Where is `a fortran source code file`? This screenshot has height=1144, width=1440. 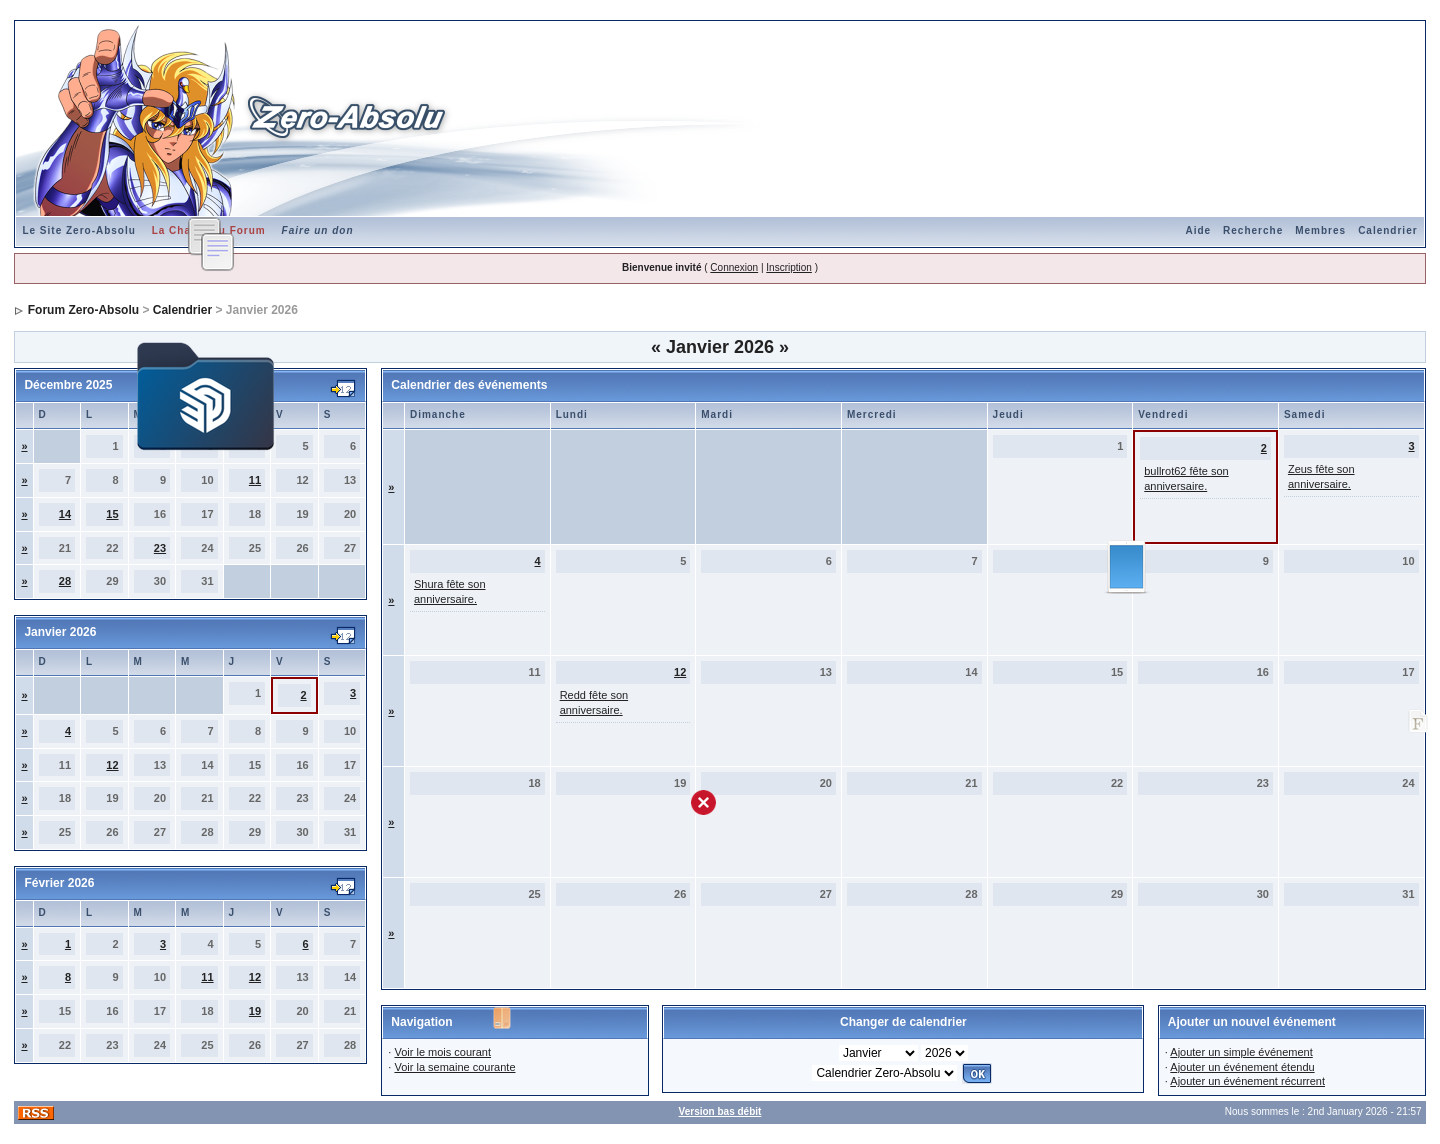 a fortran source code file is located at coordinates (1418, 721).